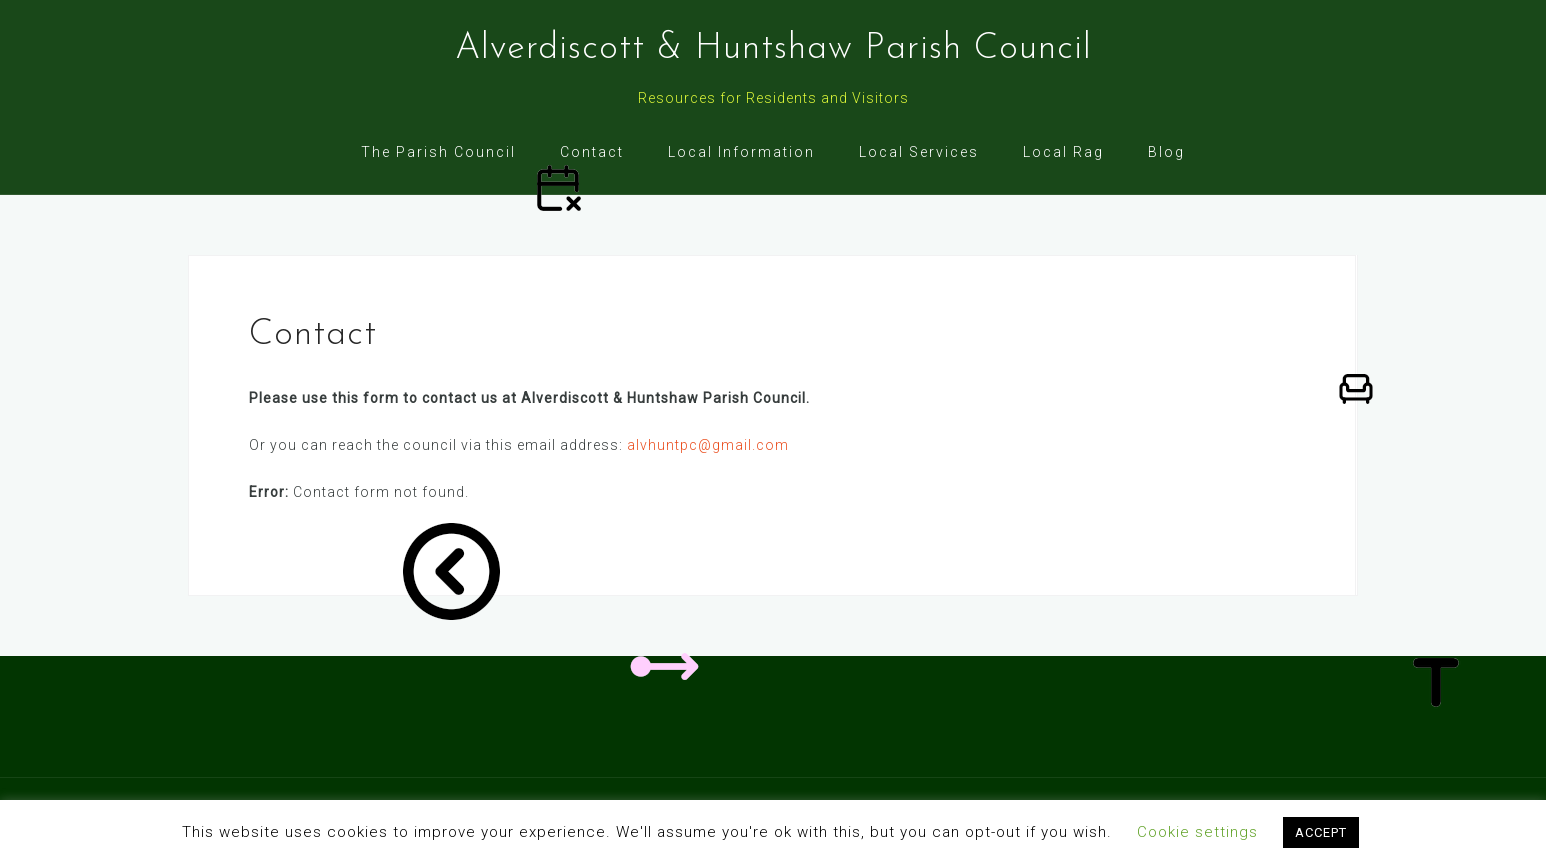 The width and height of the screenshot is (1546, 865). What do you see at coordinates (1356, 389) in the screenshot?
I see `browse furniture or home decor items` at bounding box center [1356, 389].